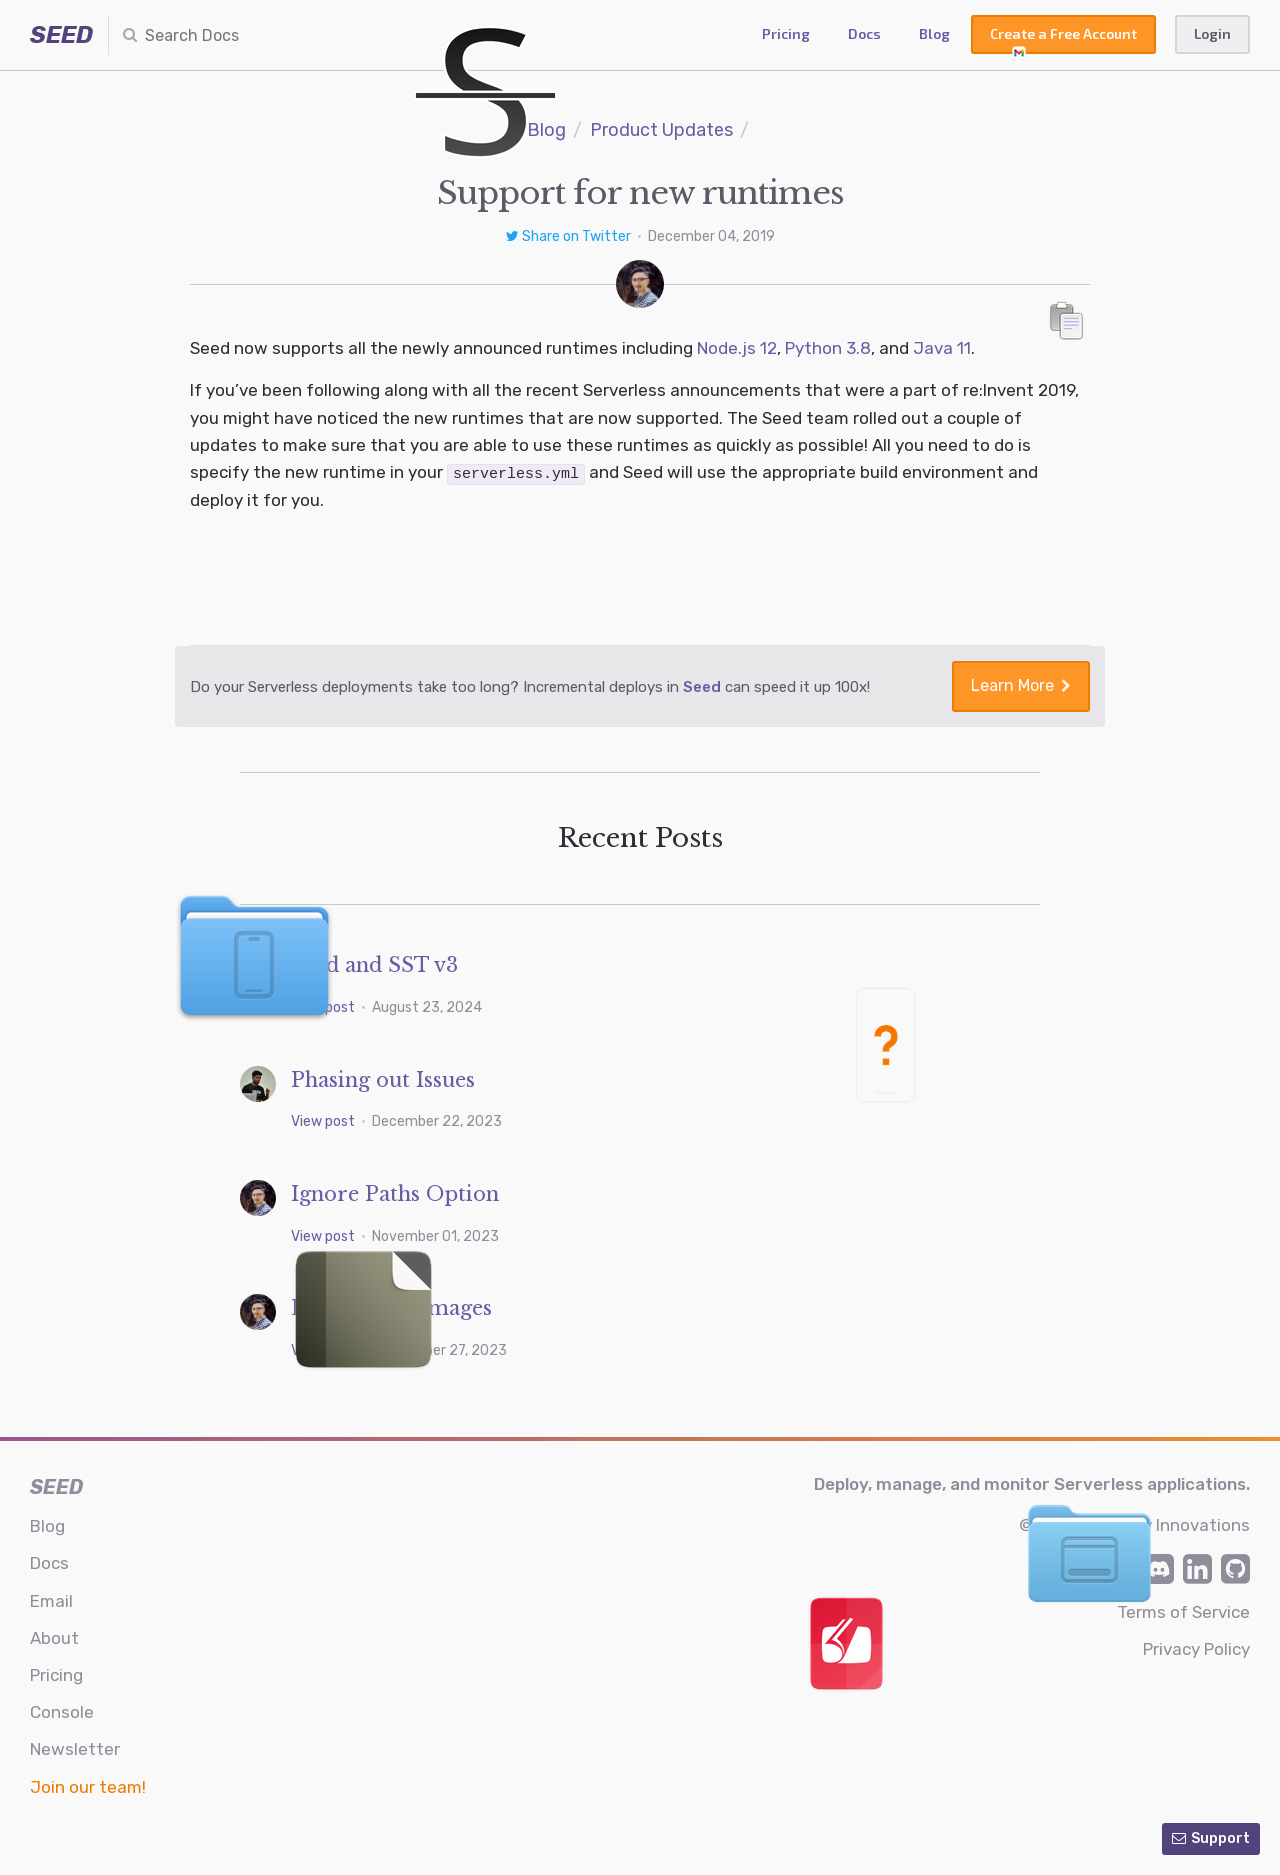 Image resolution: width=1280 pixels, height=1875 pixels. I want to click on change desktop wallpaper settings, so click(363, 1304).